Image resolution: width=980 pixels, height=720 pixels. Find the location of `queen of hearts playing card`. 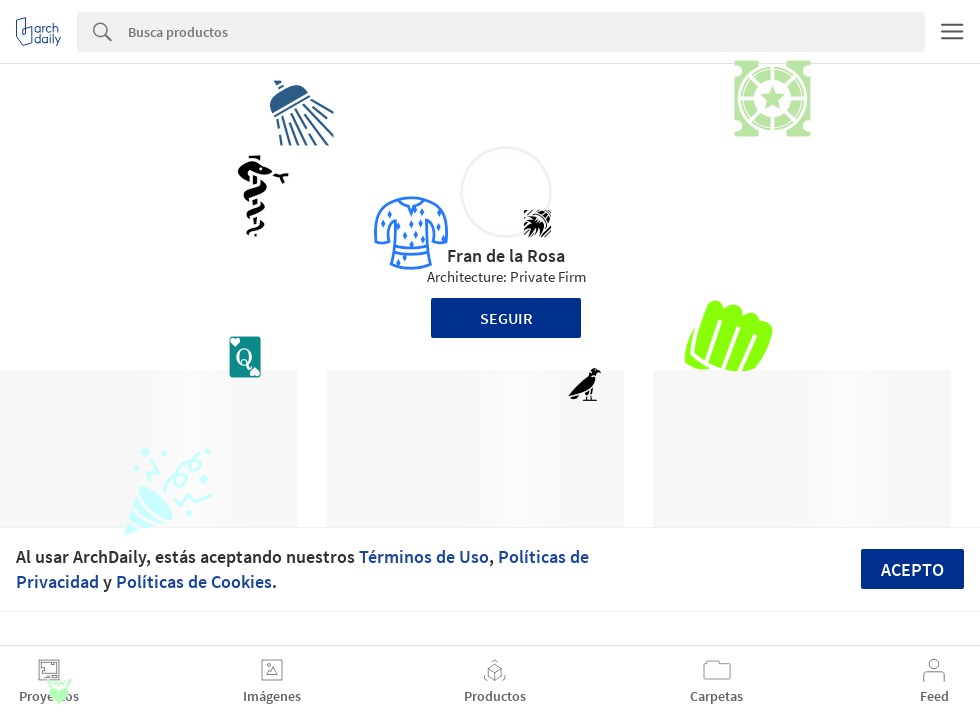

queen of hearts playing card is located at coordinates (245, 357).